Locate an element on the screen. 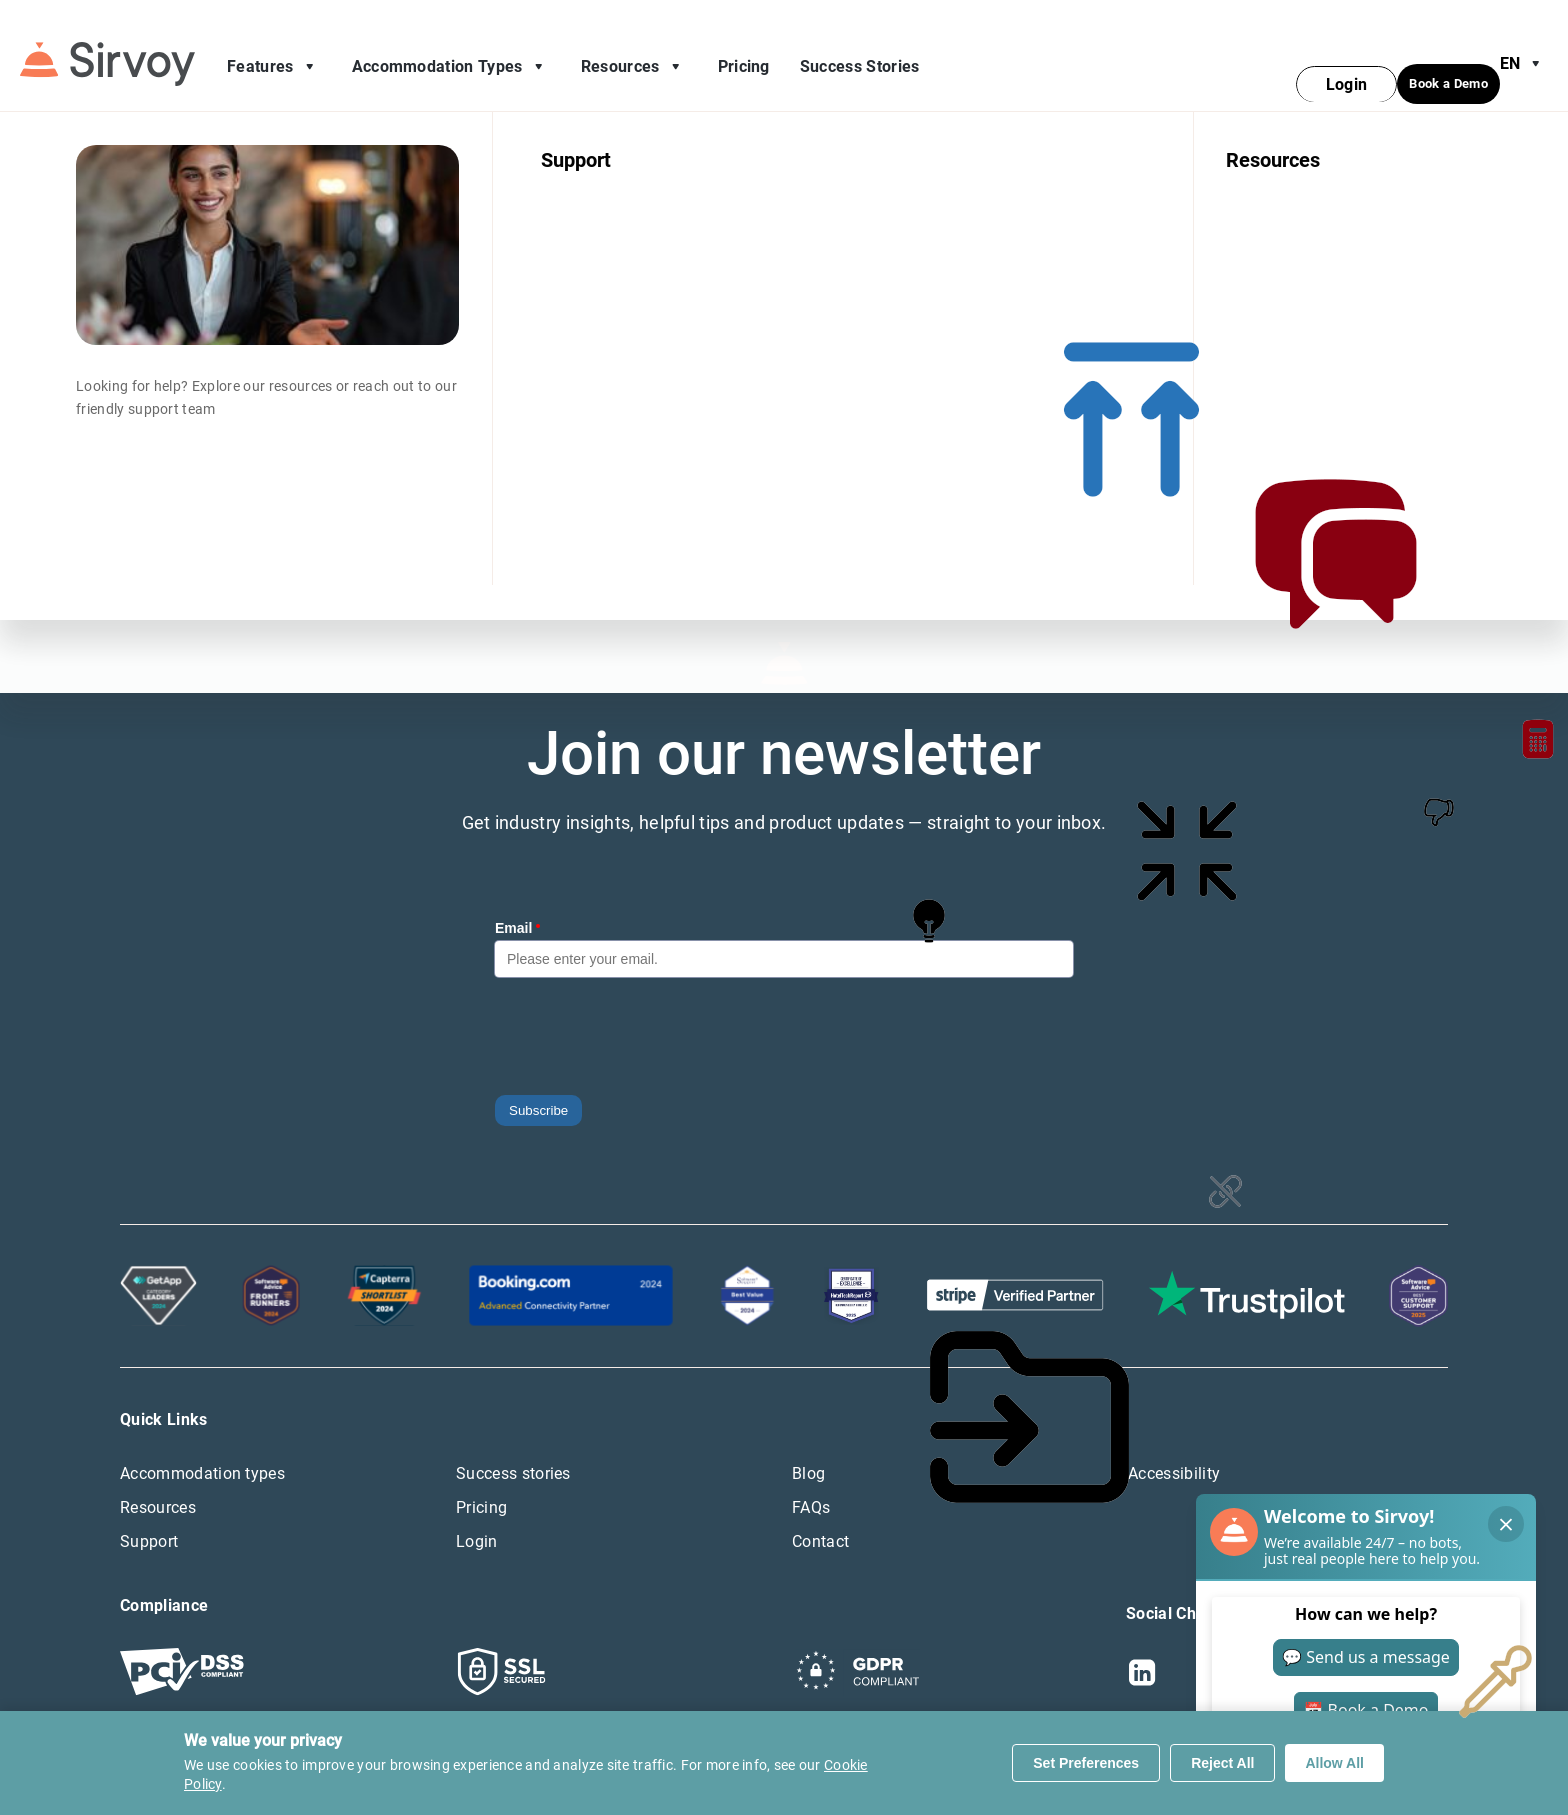  dislike or downvote content is located at coordinates (1439, 811).